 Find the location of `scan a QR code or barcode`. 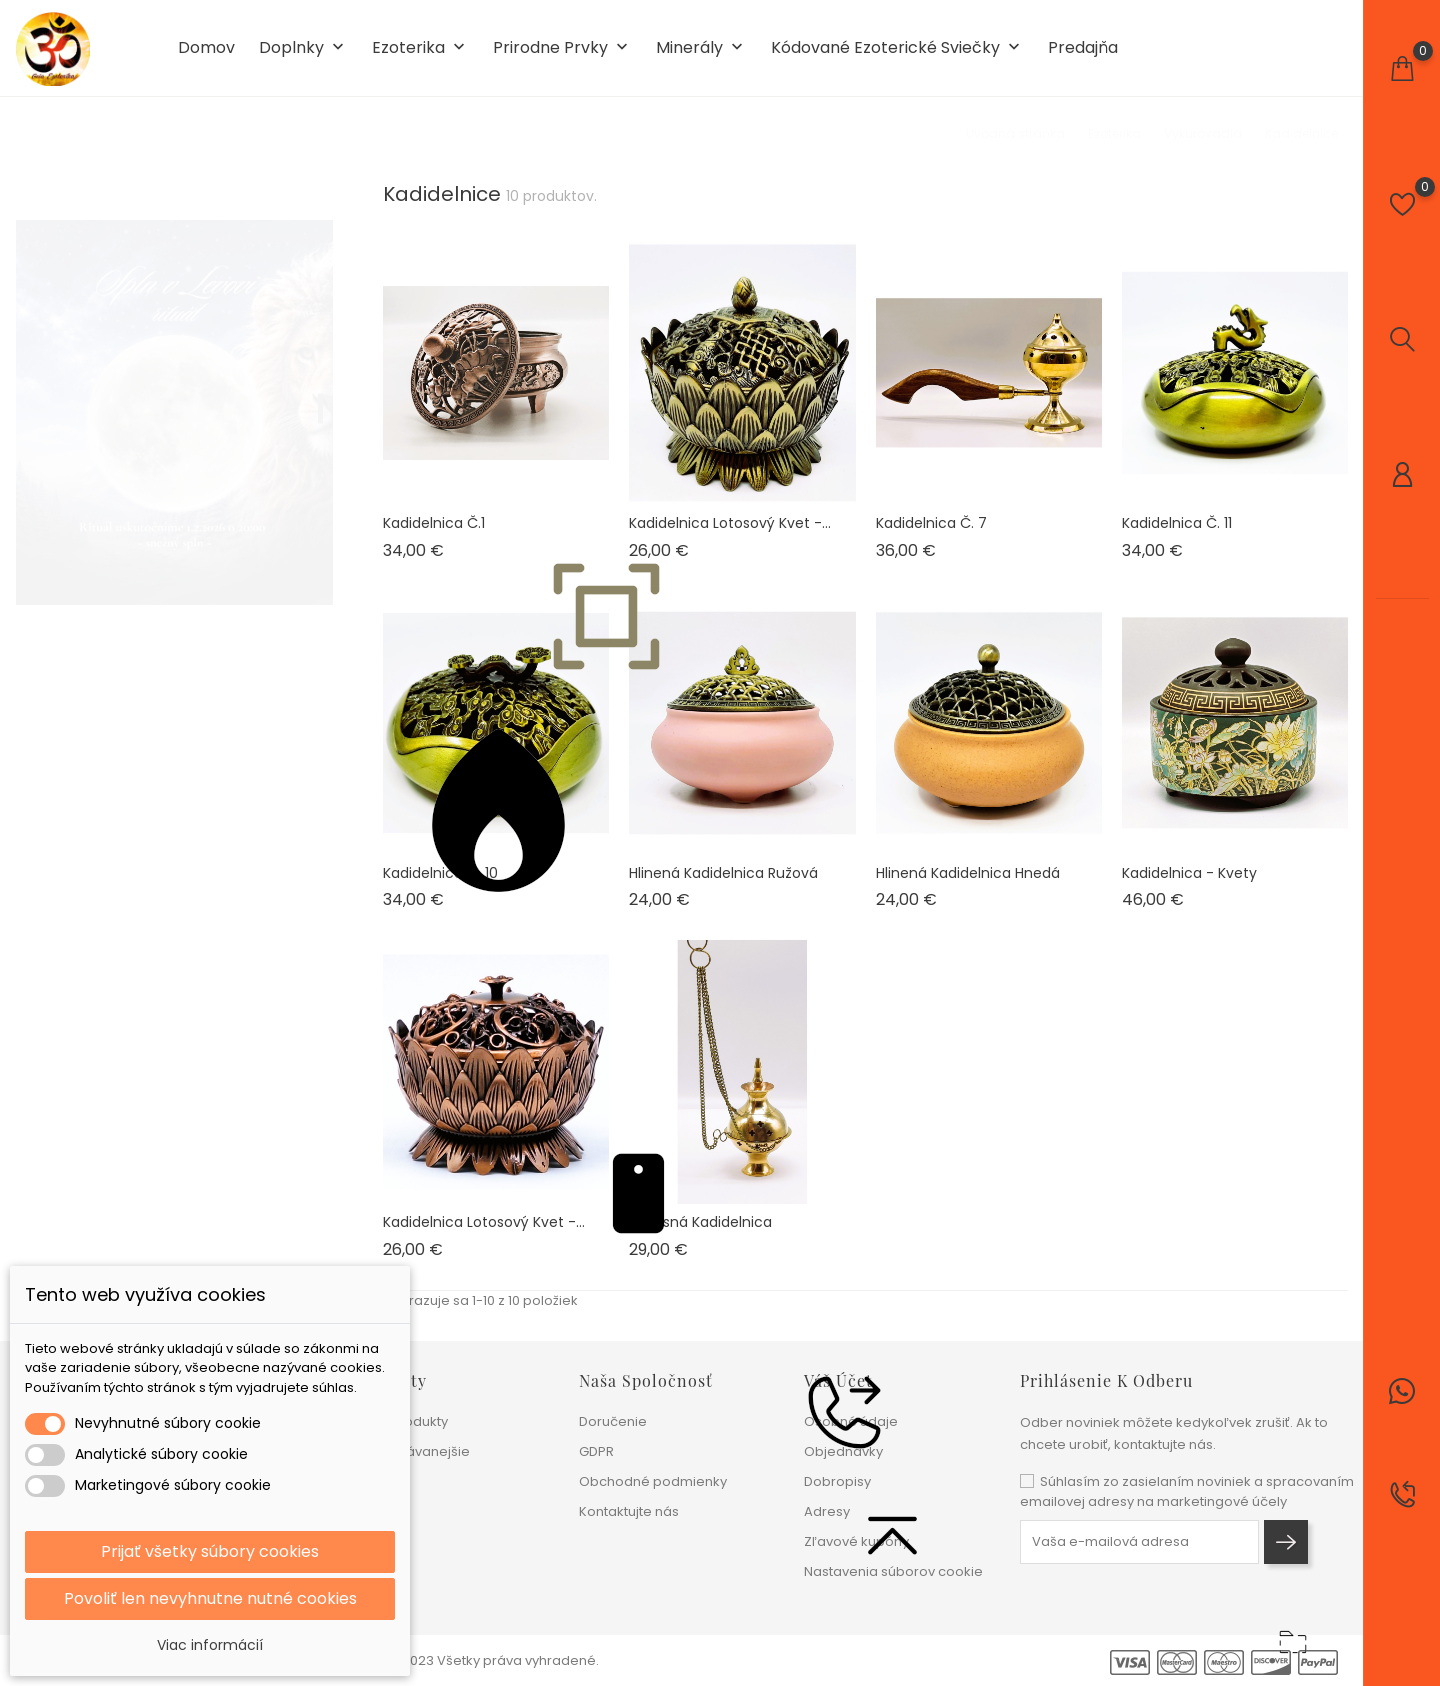

scan a QR code or barcode is located at coordinates (606, 616).